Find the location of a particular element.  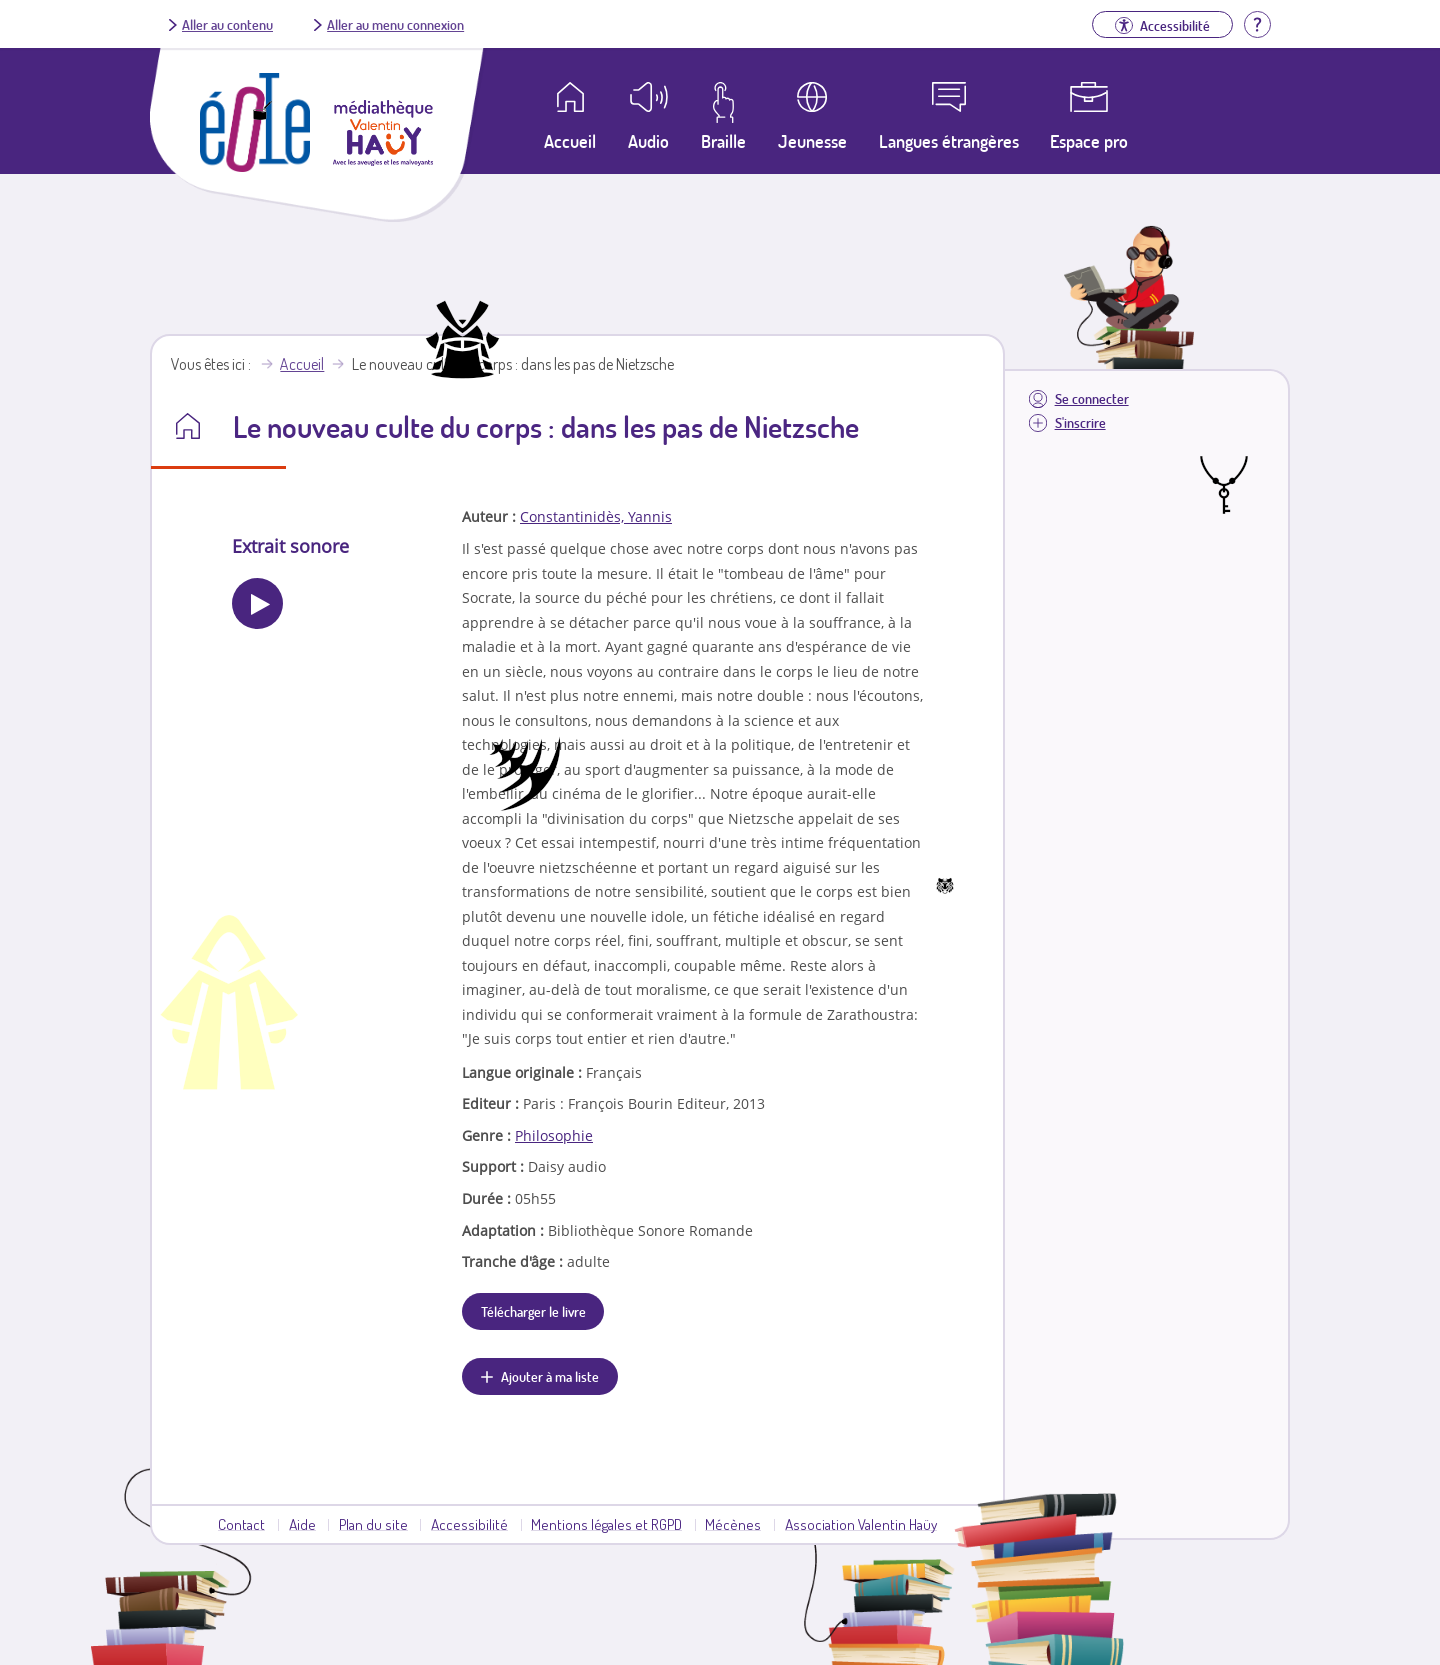

decorative key item or accessory in a game inventory is located at coordinates (1224, 485).